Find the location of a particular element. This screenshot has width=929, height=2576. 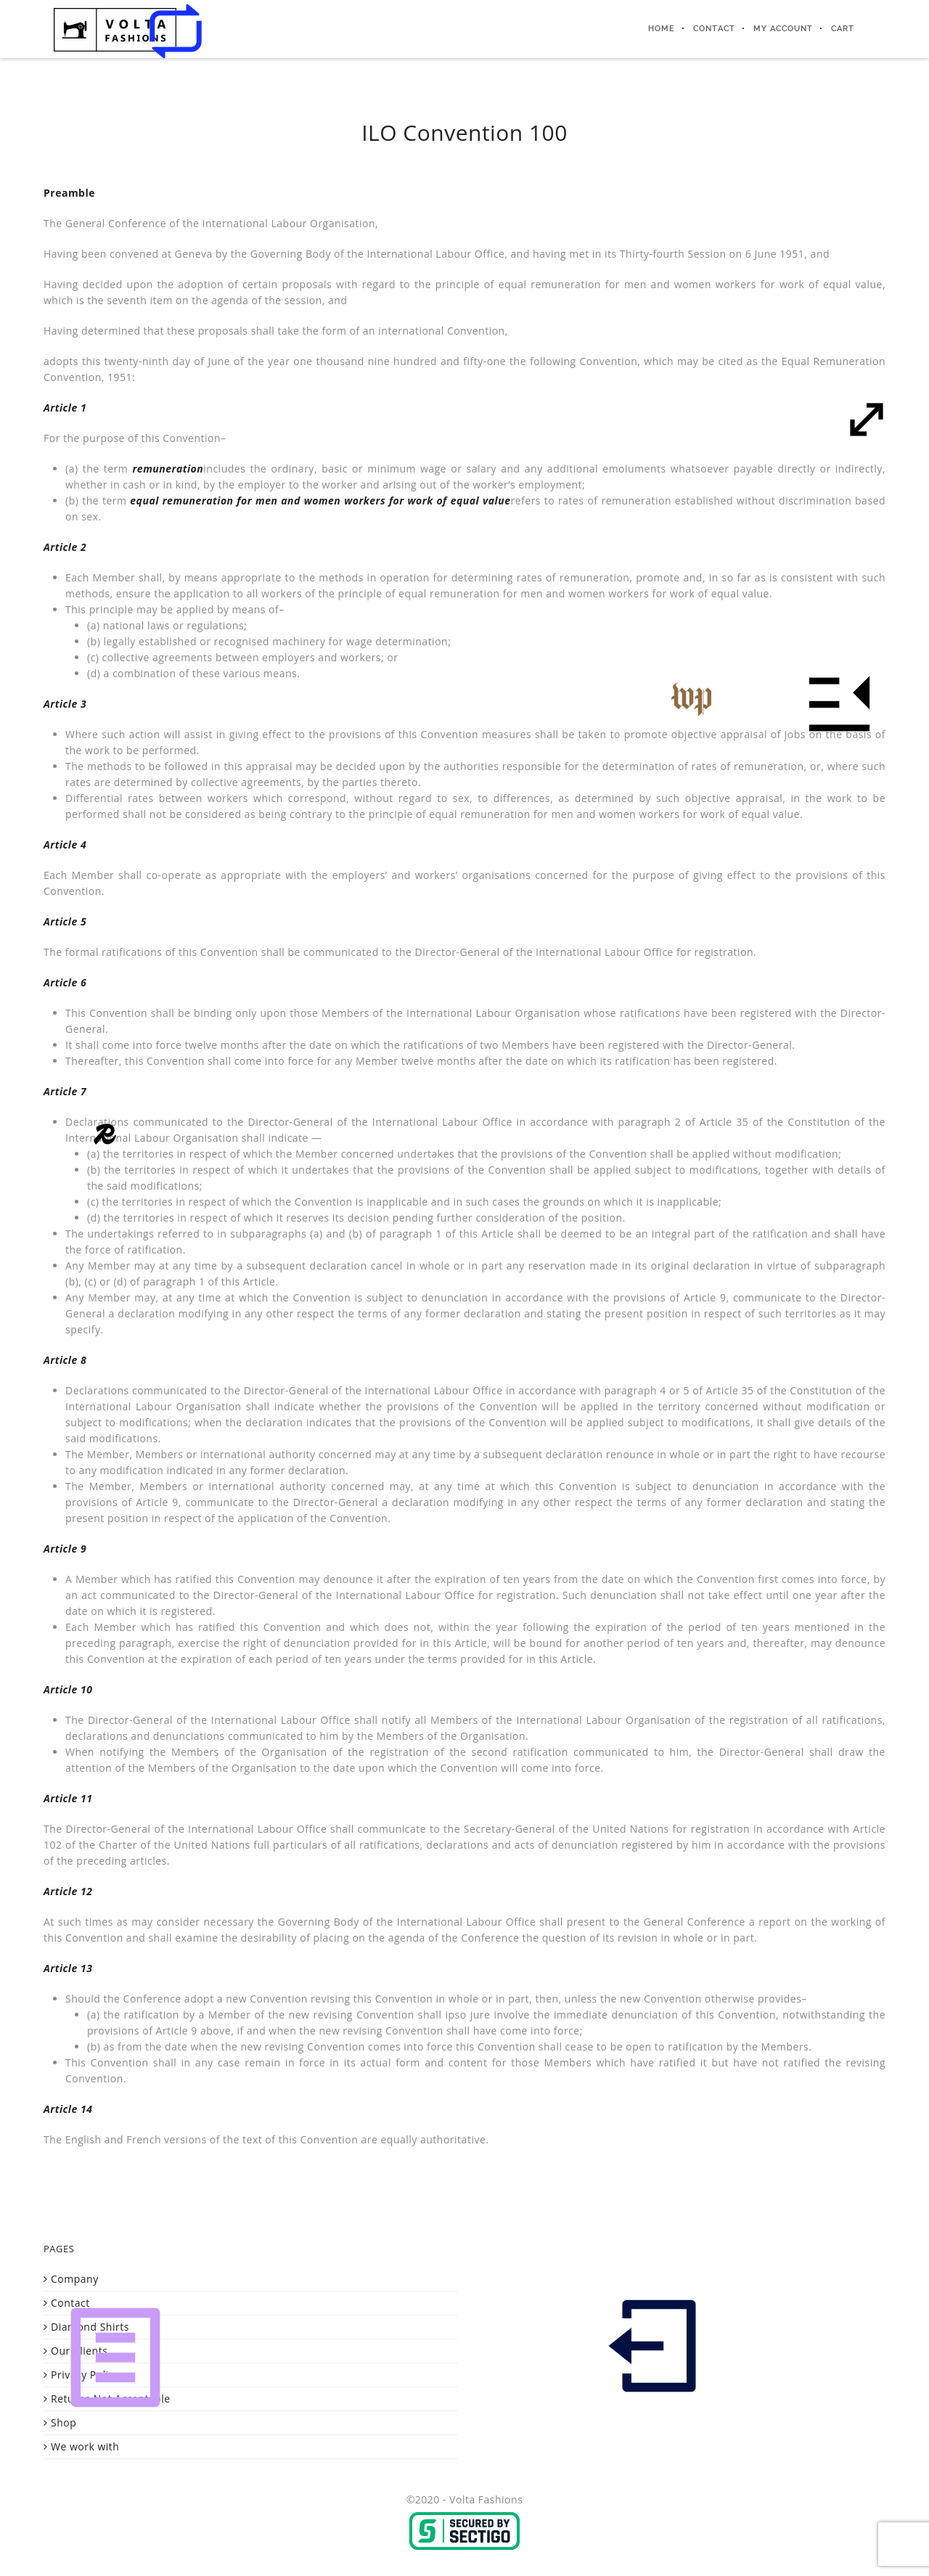

expand content to full screen is located at coordinates (867, 420).